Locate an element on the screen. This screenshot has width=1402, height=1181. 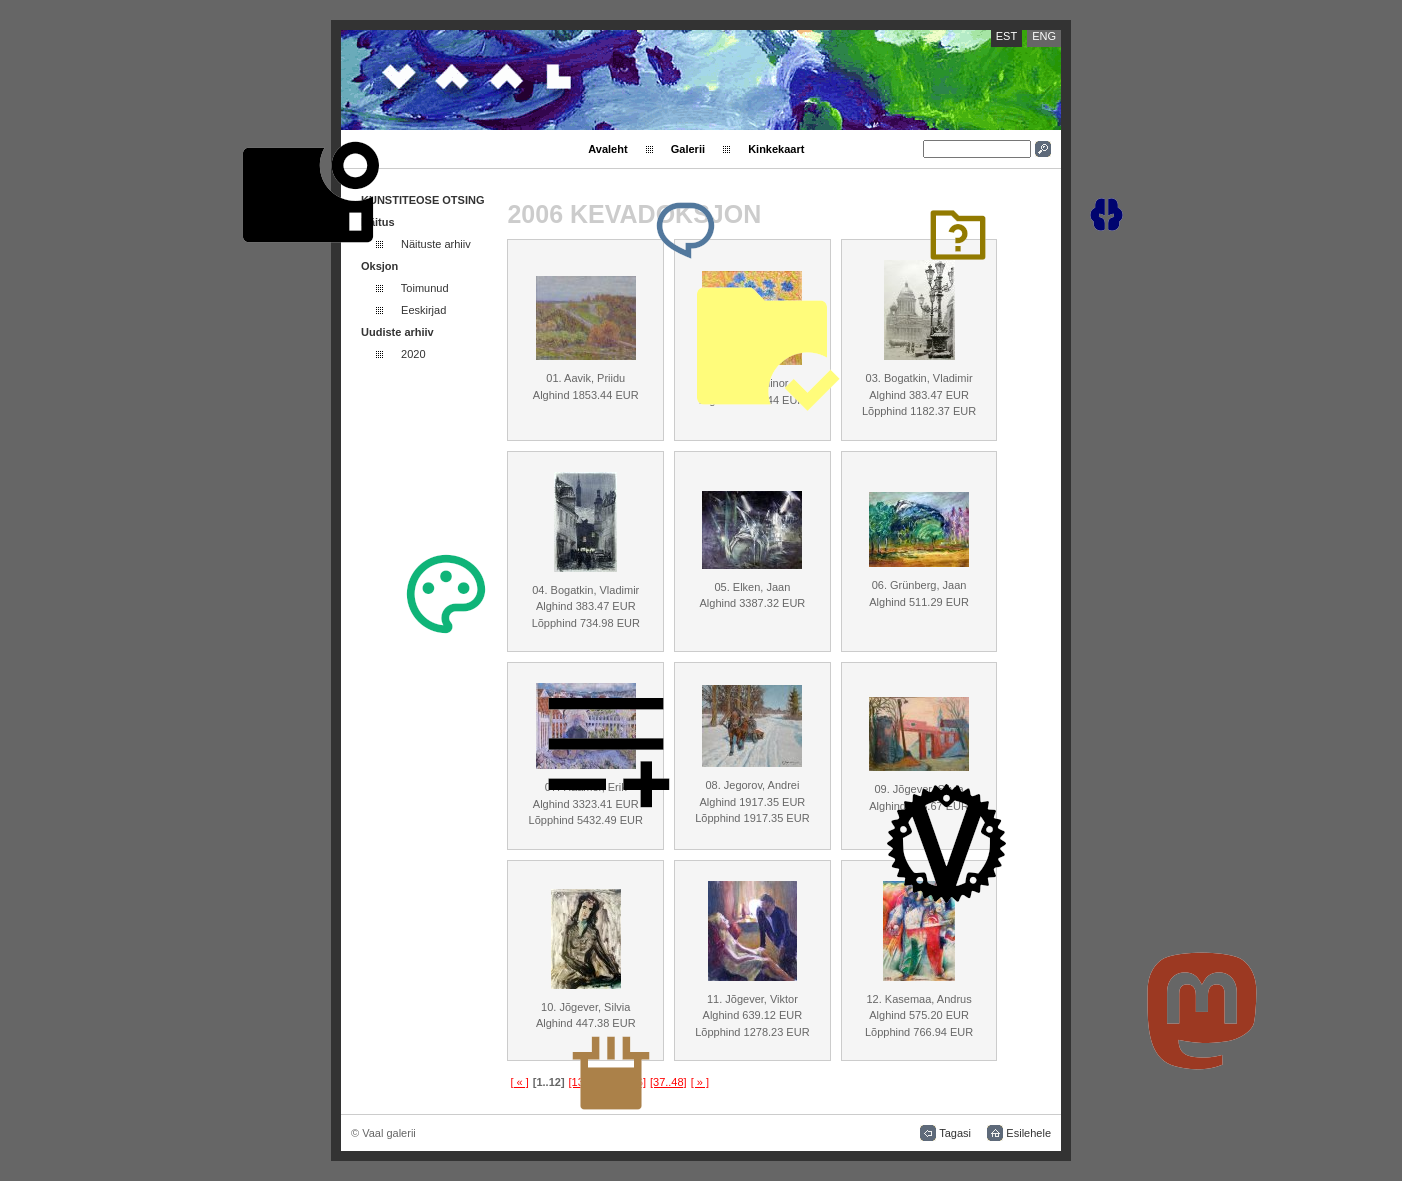
add to playlist is located at coordinates (606, 744).